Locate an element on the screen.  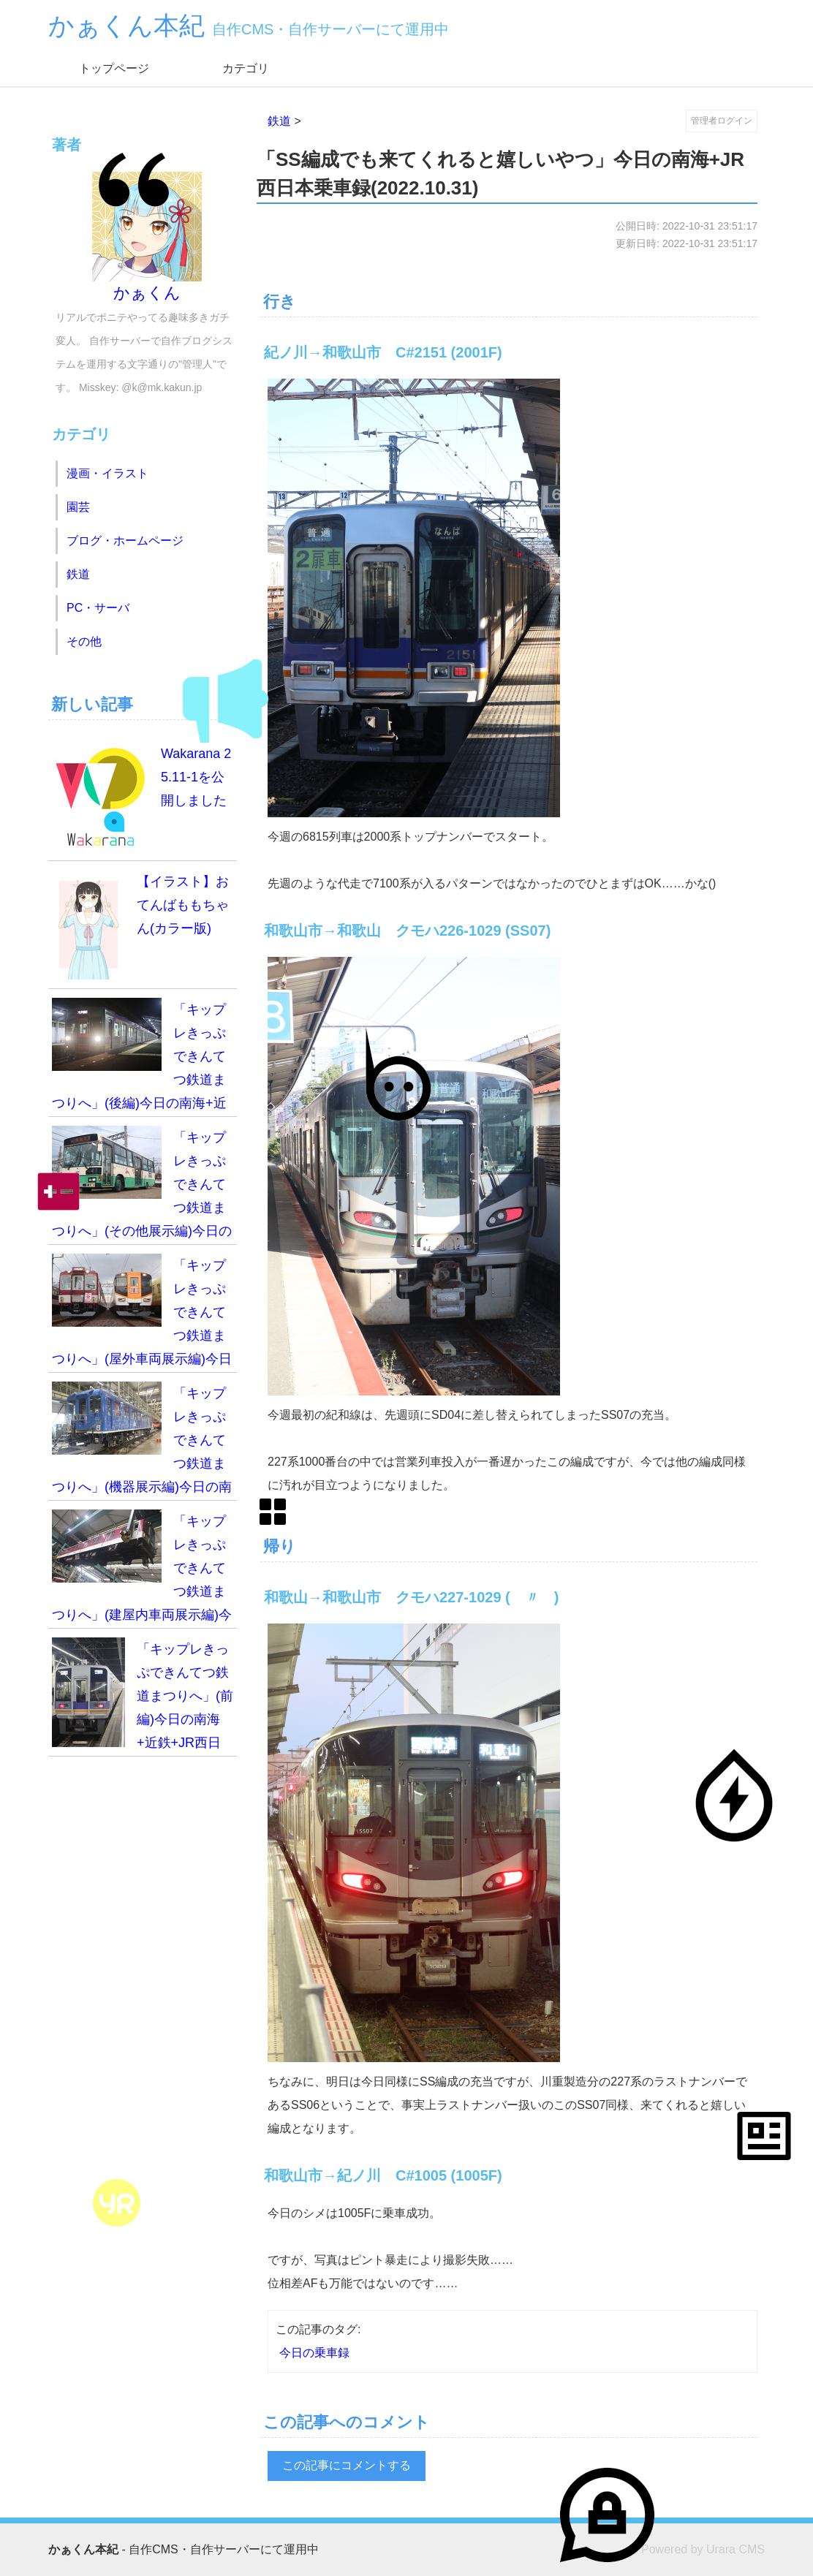
open the Yr weather app is located at coordinates (116, 2202).